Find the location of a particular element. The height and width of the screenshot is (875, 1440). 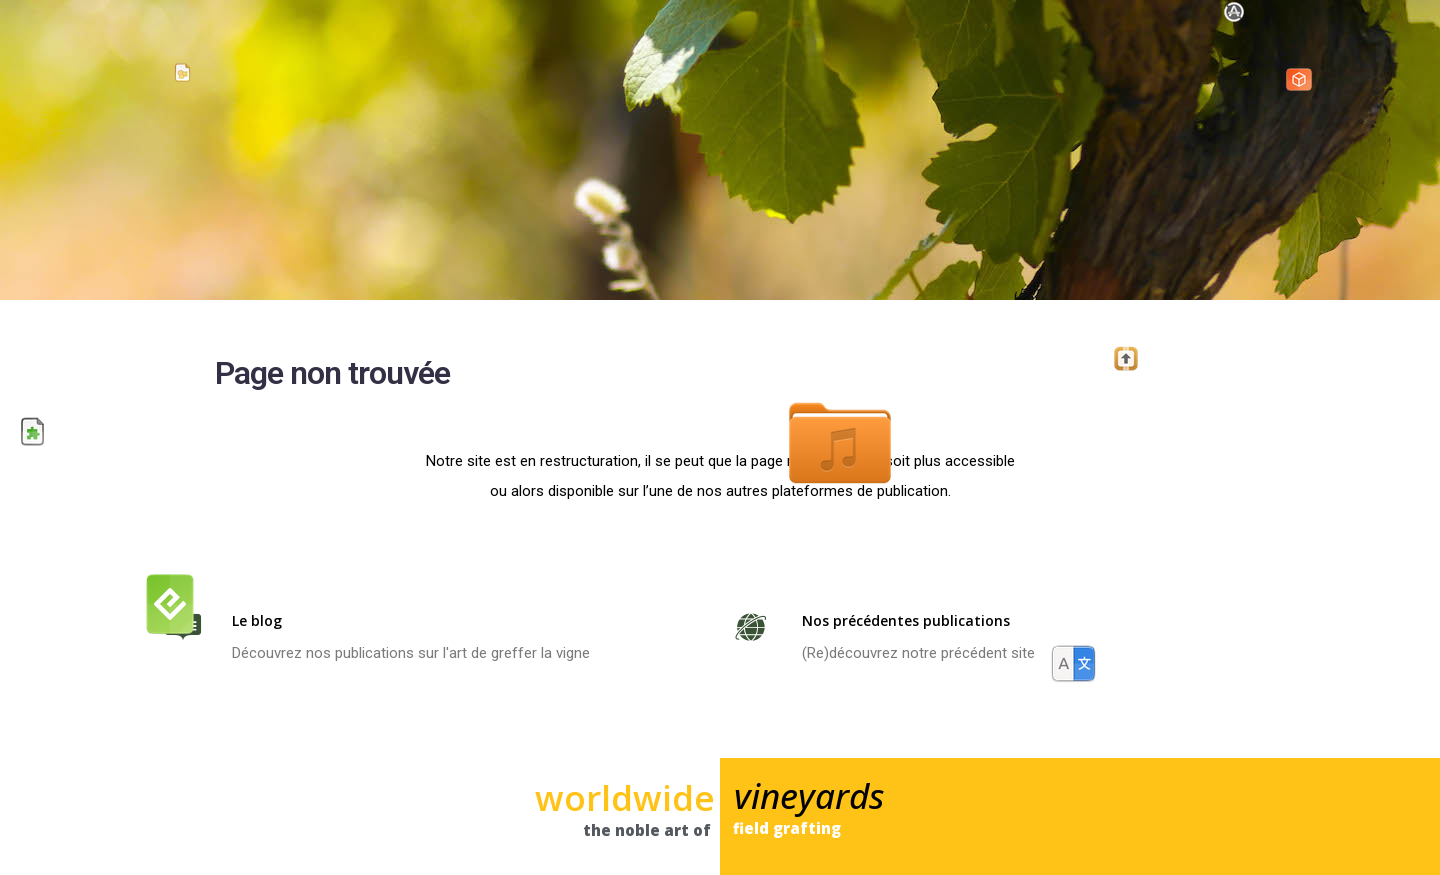

open your music files folder is located at coordinates (840, 443).